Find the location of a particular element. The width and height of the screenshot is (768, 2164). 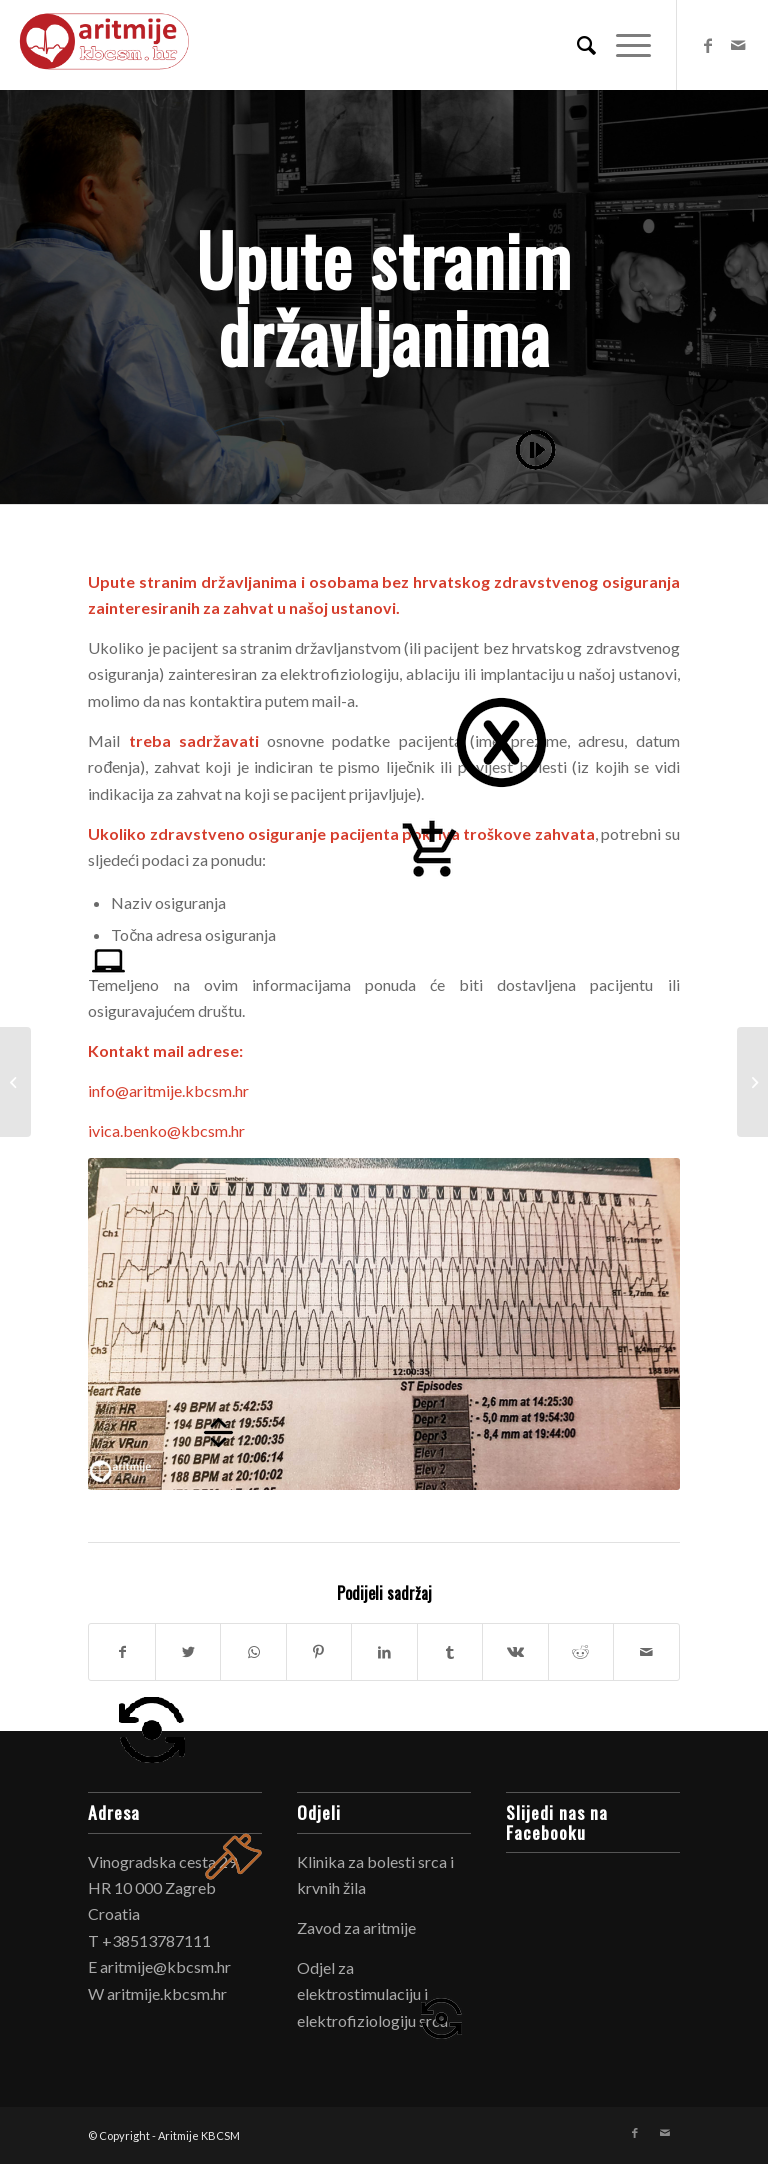

xbox x button indicator is located at coordinates (501, 742).